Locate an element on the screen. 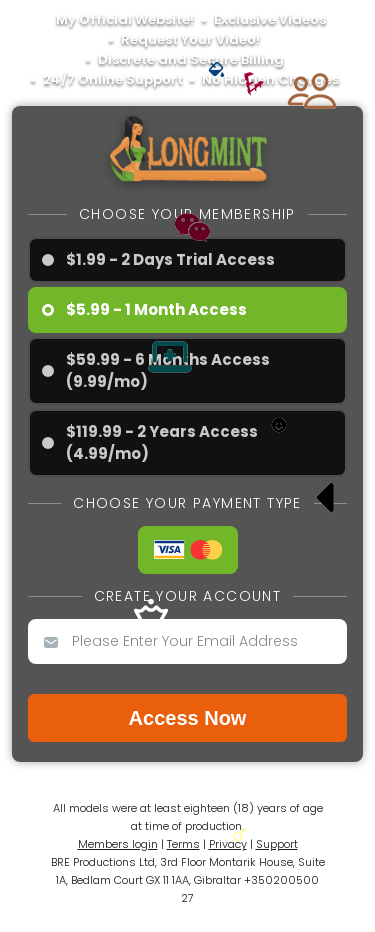  fill an area with color is located at coordinates (216, 69).